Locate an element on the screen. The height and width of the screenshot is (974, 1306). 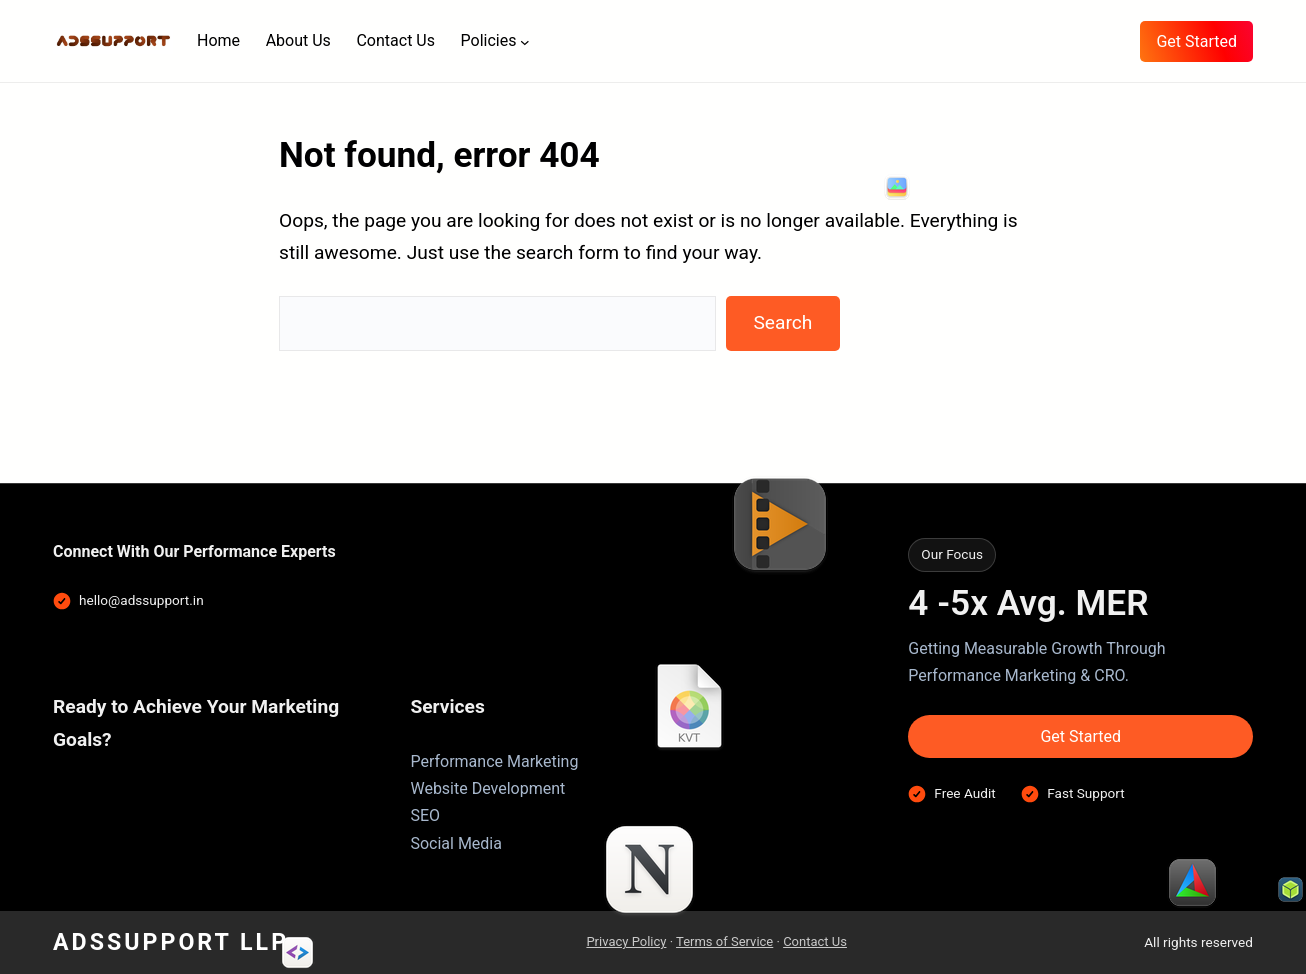
open blackmagic raw player app is located at coordinates (780, 524).